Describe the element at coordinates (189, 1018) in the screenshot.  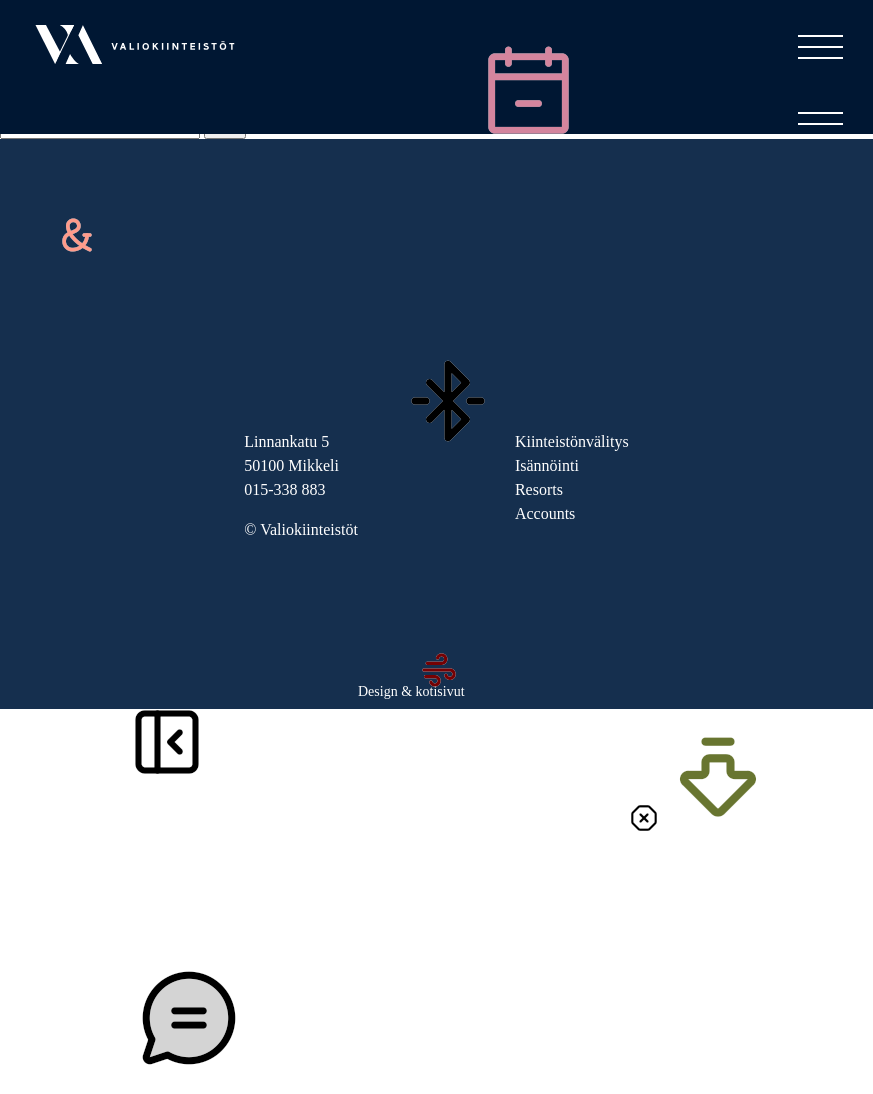
I see `open chat or messaging` at that location.